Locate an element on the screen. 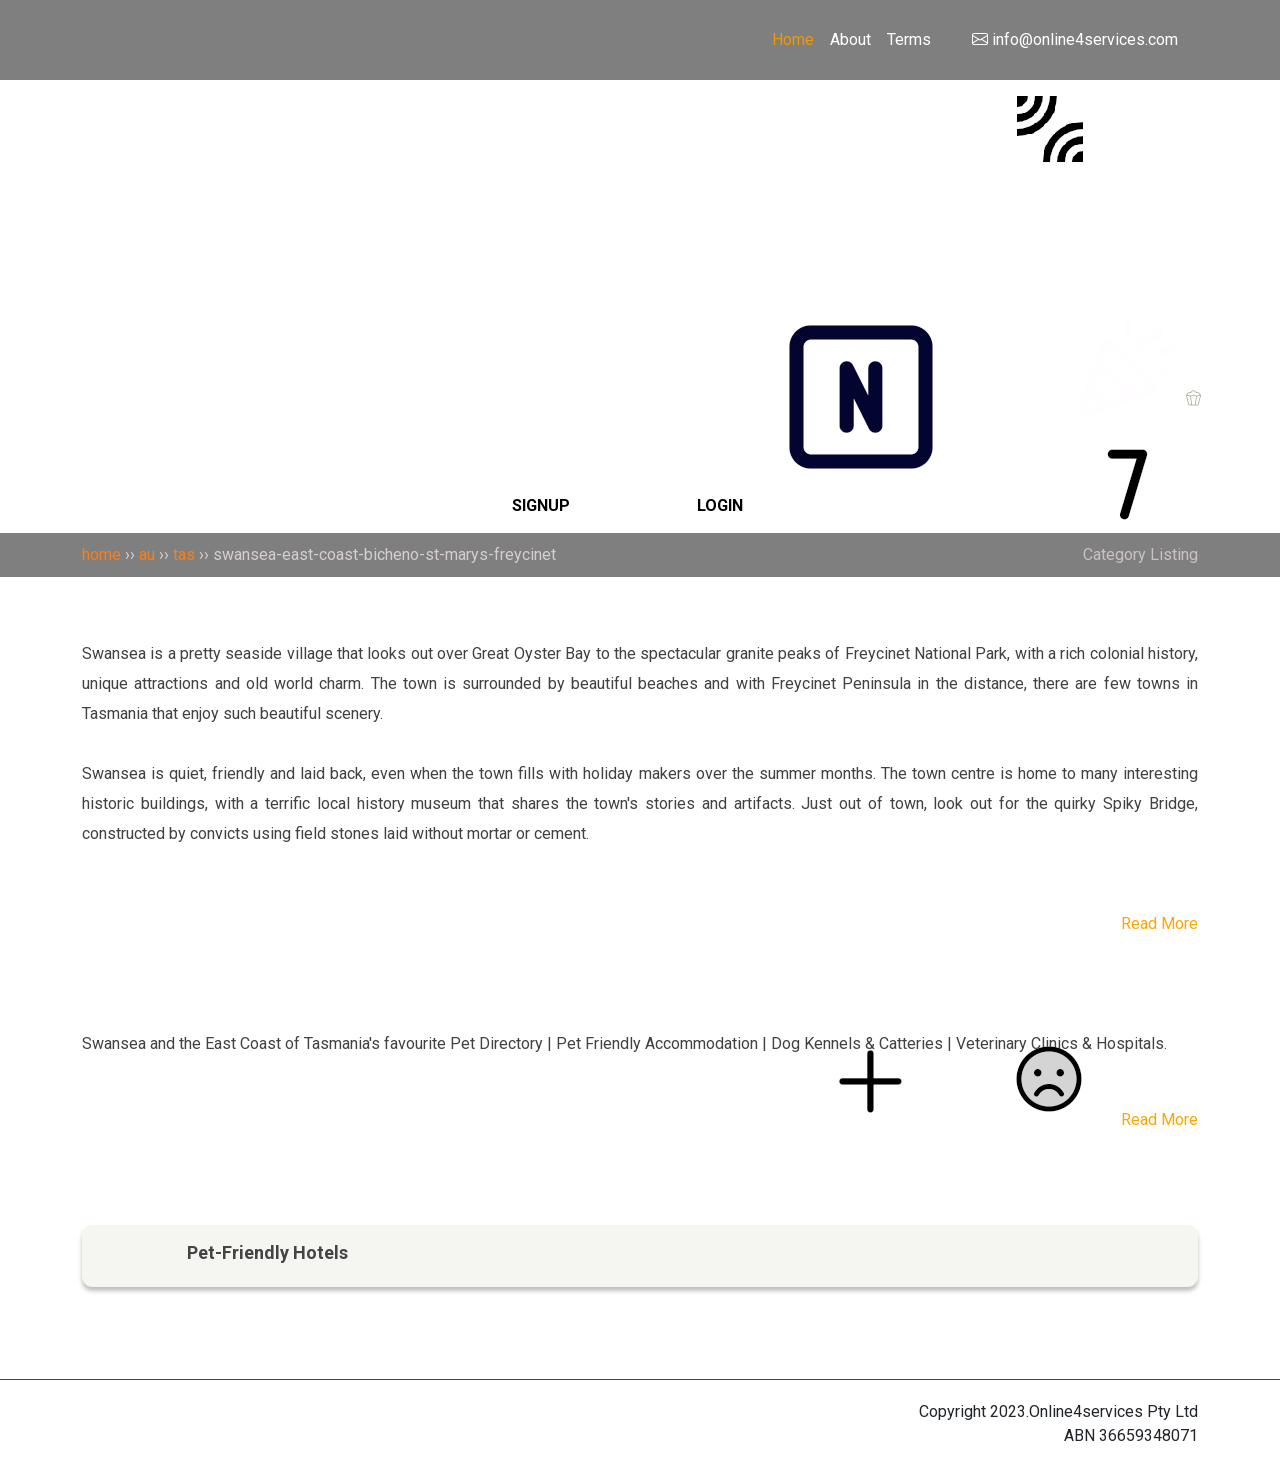 This screenshot has width=1280, height=1468. indicates a celebration or achievement is located at coordinates (1120, 374).